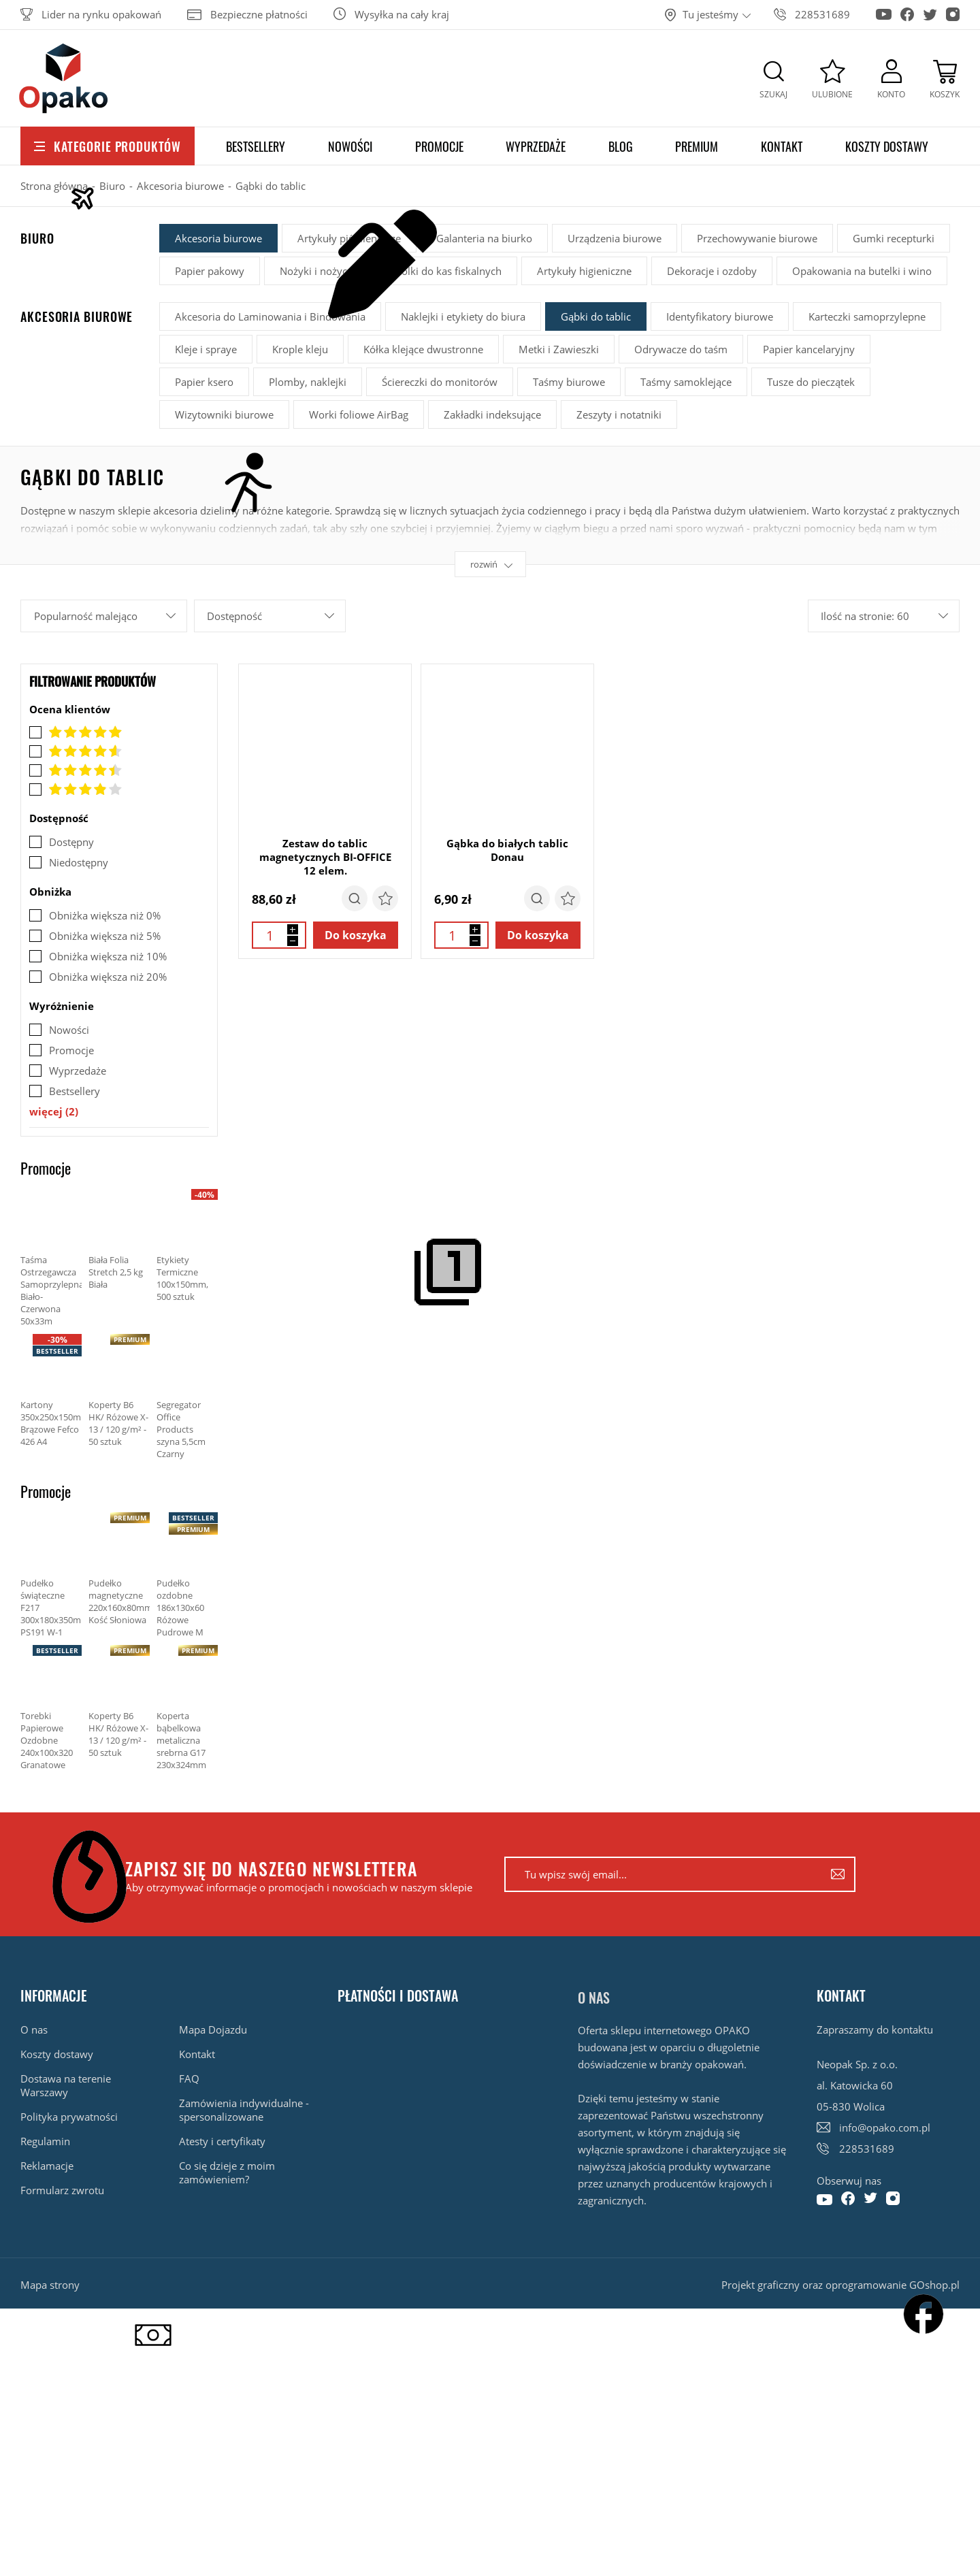 The width and height of the screenshot is (980, 2576). Describe the element at coordinates (89, 1876) in the screenshot. I see `indicates a broken or damaged item` at that location.